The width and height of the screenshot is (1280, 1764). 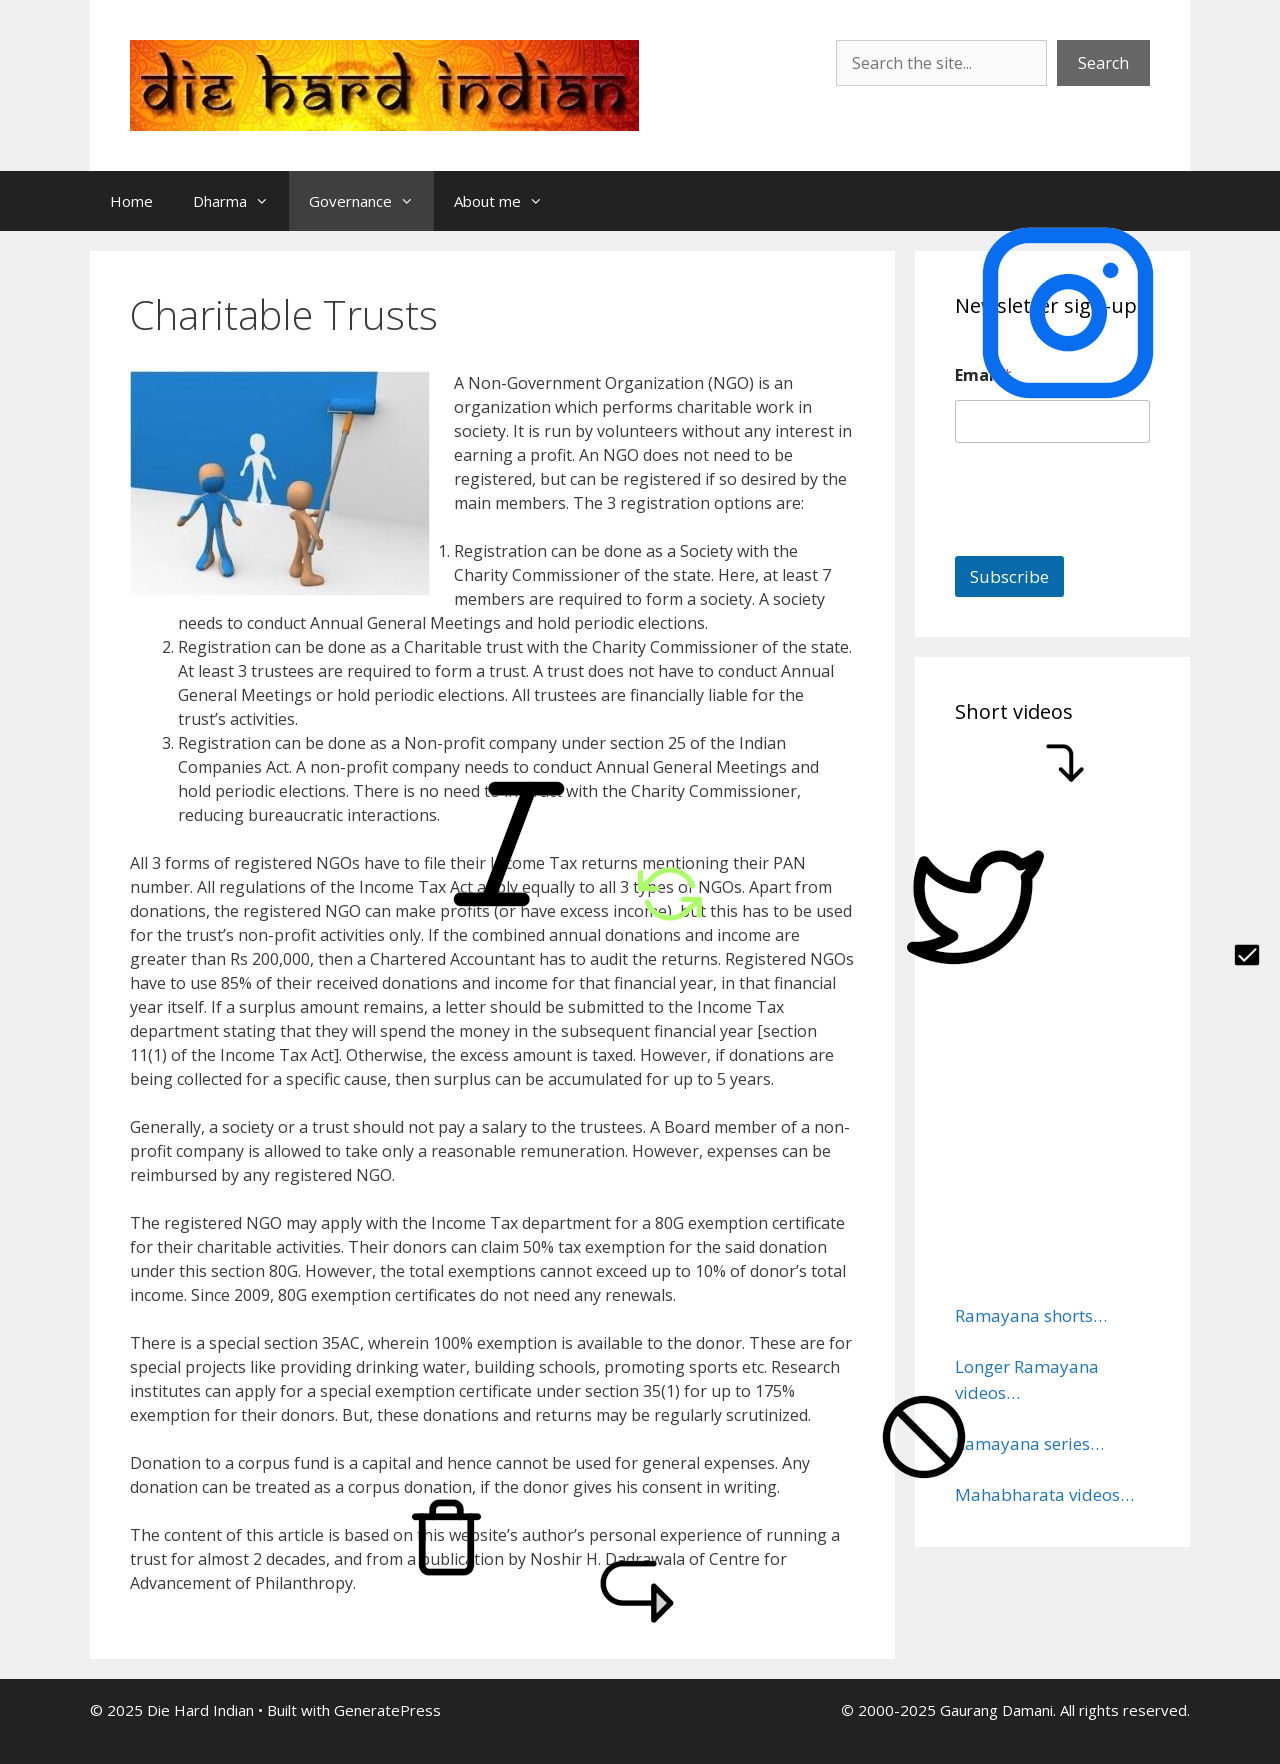 What do you see at coordinates (924, 1437) in the screenshot?
I see `indicates a blocked or prohibited action` at bounding box center [924, 1437].